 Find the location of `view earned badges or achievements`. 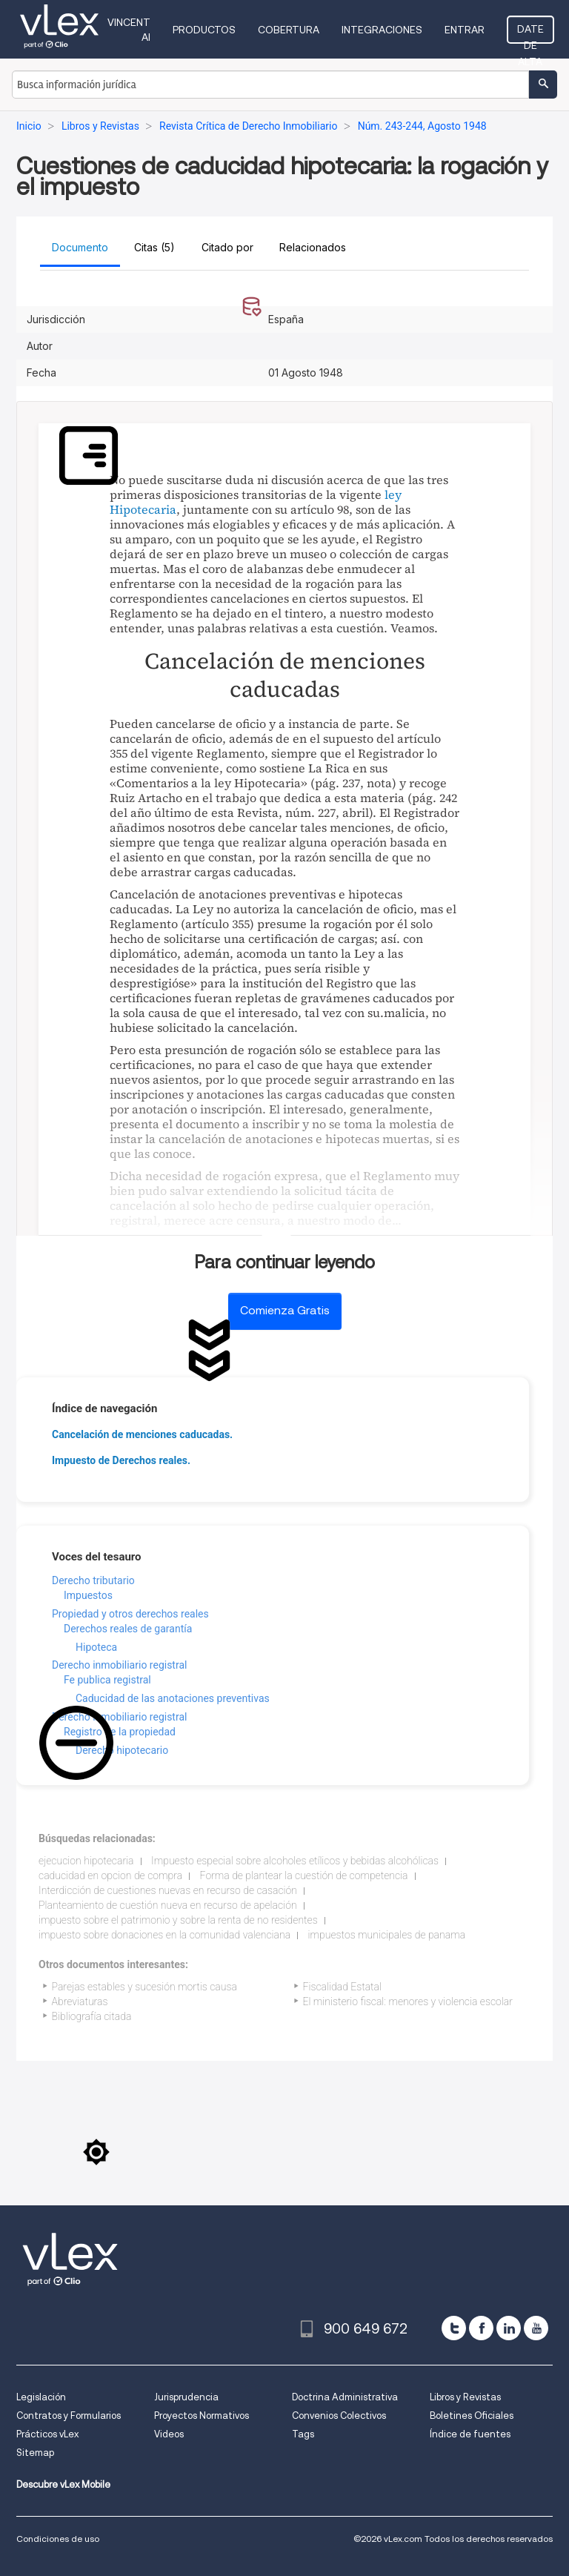

view earned badges or achievements is located at coordinates (209, 1350).